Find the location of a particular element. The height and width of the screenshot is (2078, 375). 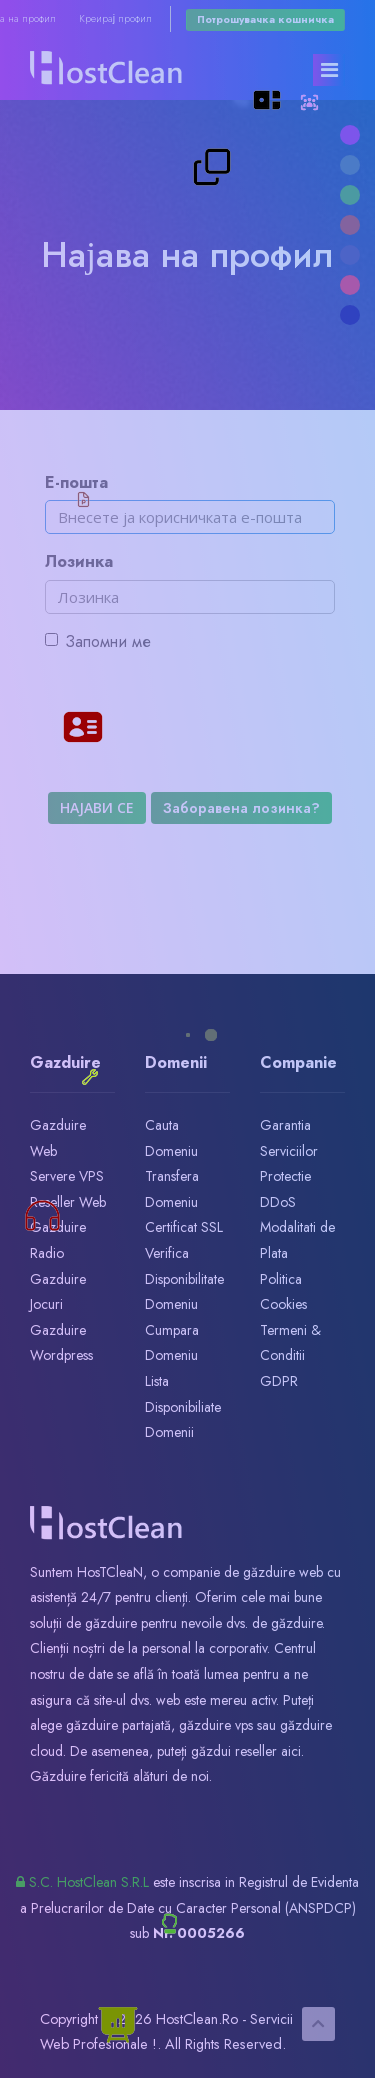

view your profile or ID card is located at coordinates (83, 727).